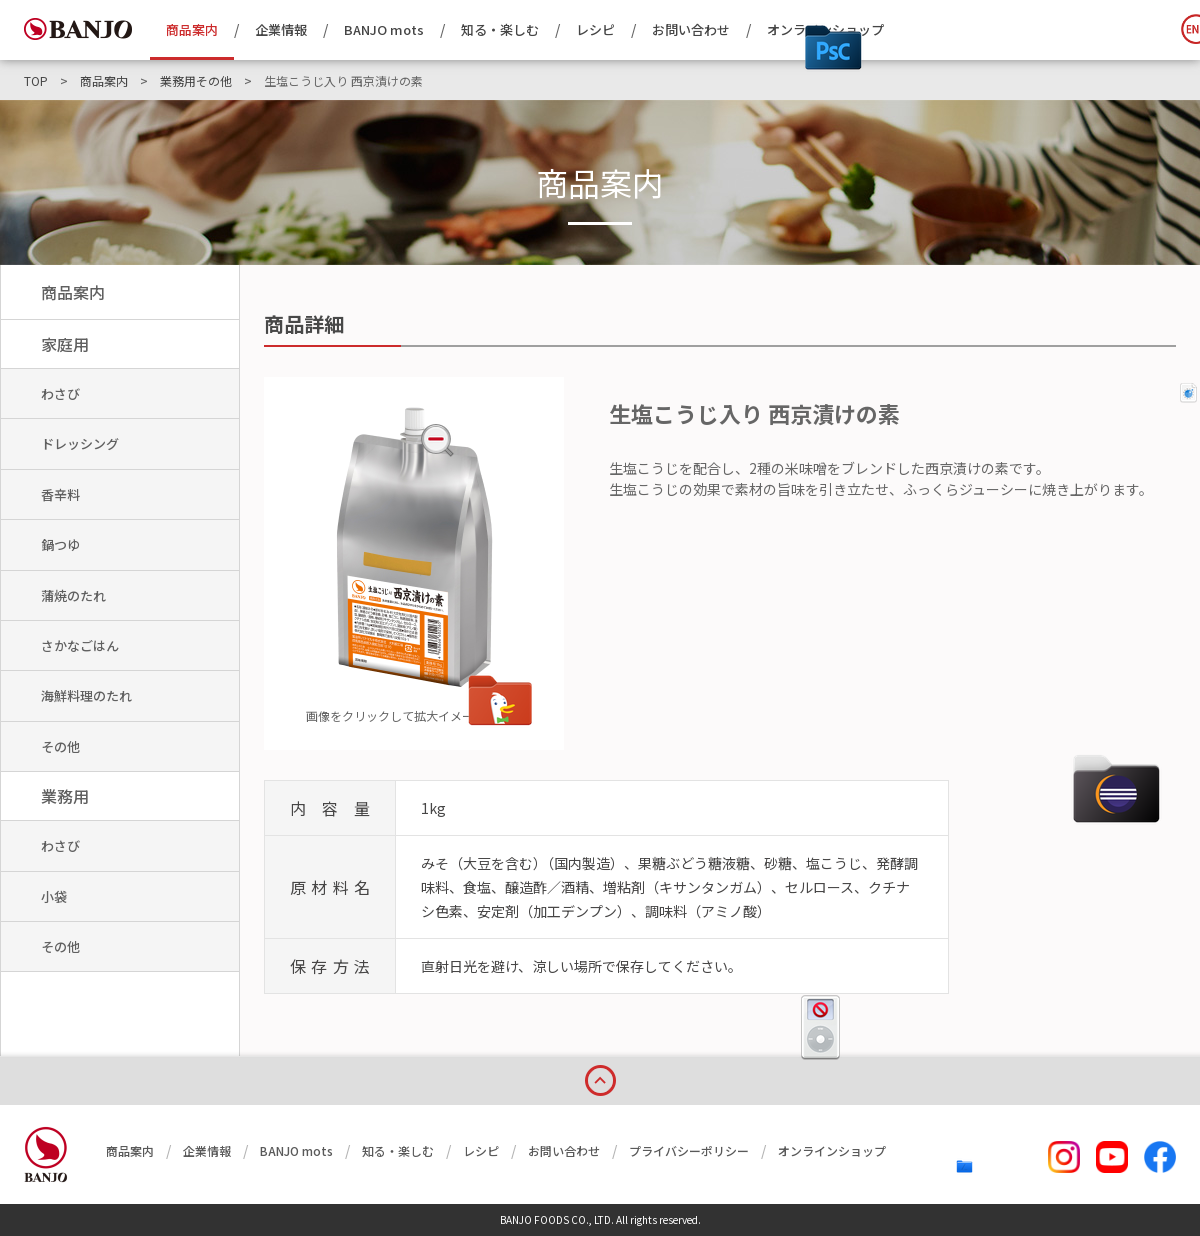 This screenshot has height=1236, width=1200. Describe the element at coordinates (437, 440) in the screenshot. I see `zoom out to see more content` at that location.